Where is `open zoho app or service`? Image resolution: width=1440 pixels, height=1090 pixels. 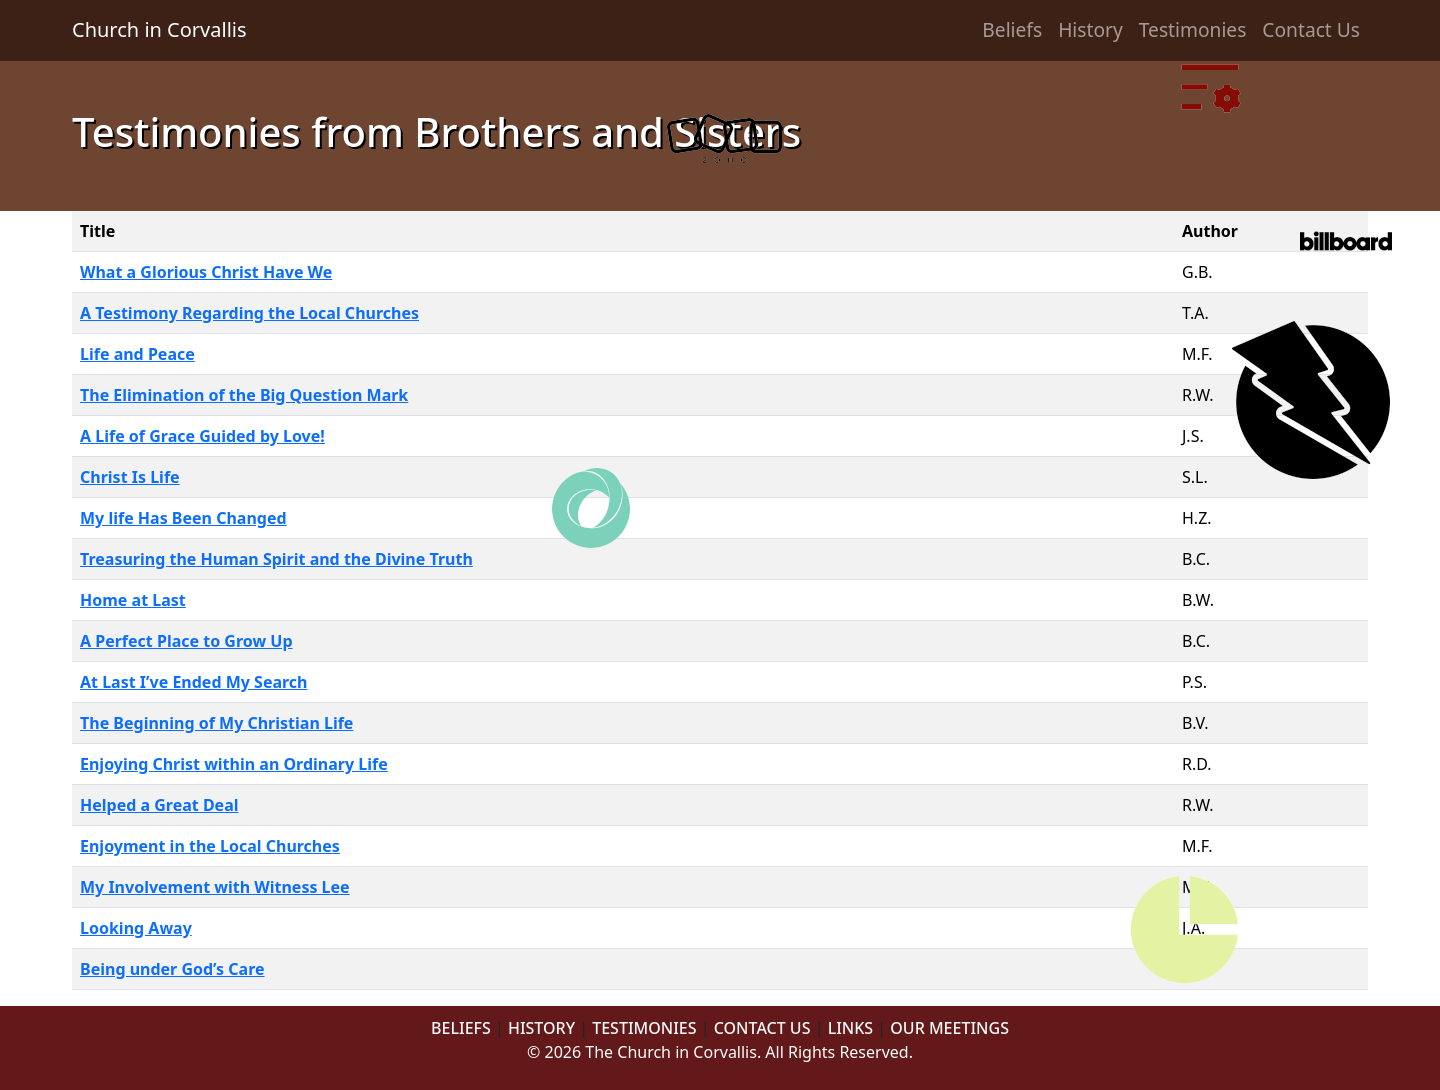 open zoho app or service is located at coordinates (724, 138).